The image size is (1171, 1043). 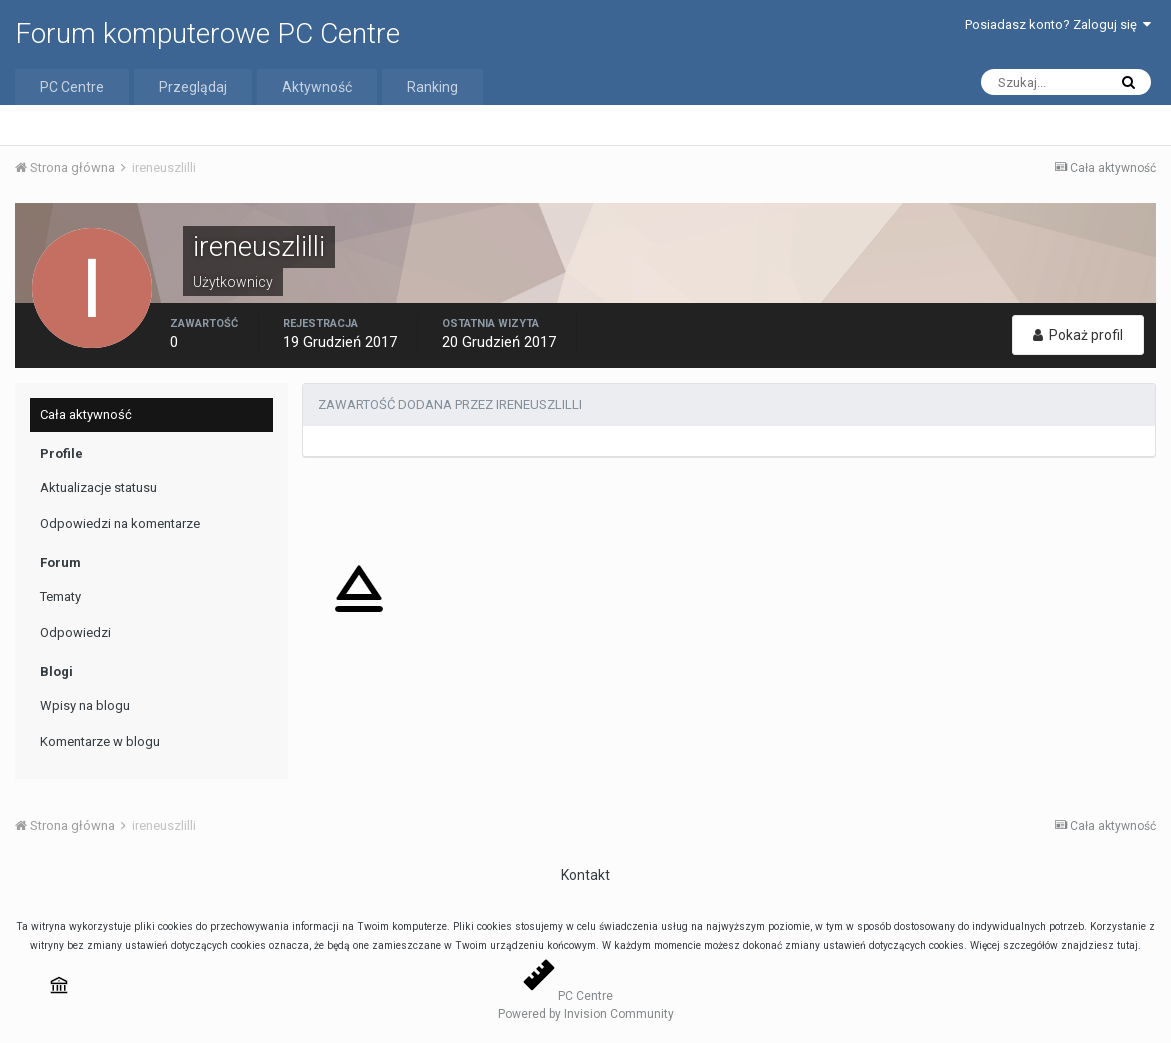 What do you see at coordinates (539, 974) in the screenshot?
I see `access measurement or ruler tool` at bounding box center [539, 974].